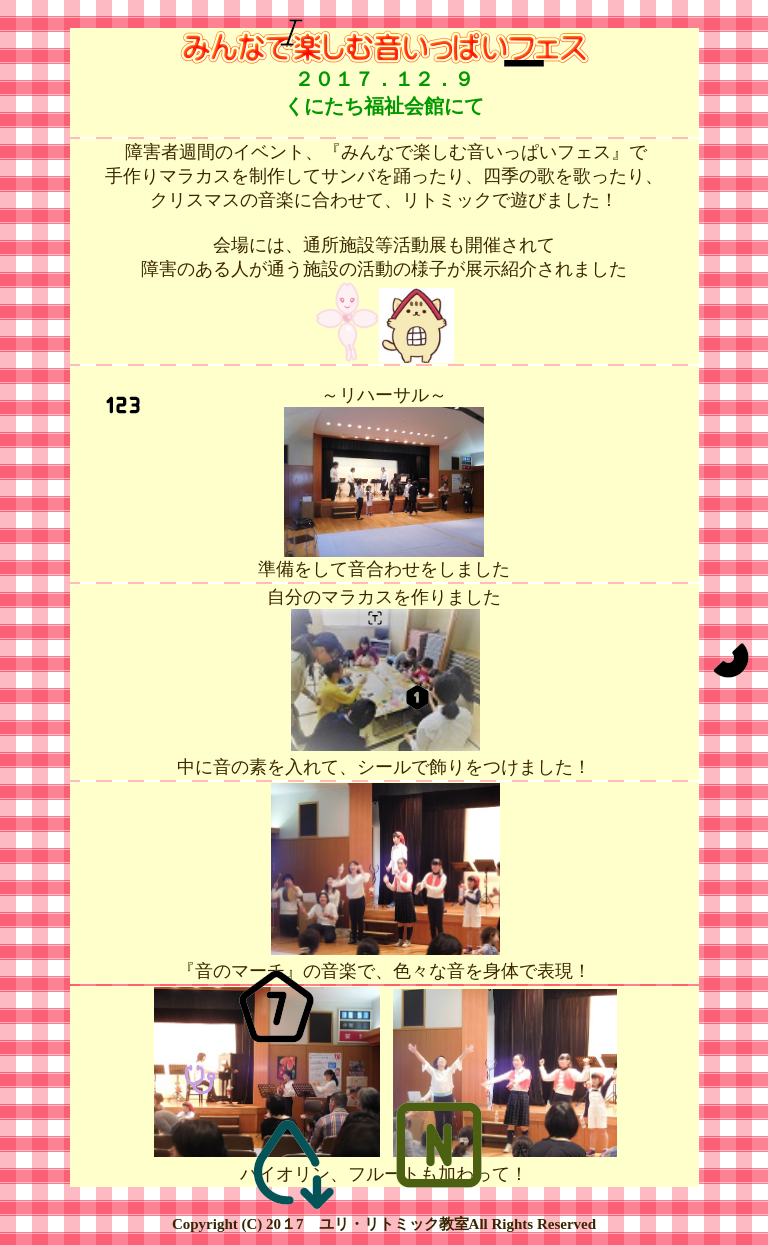  I want to click on minimize or collapse a window, so click(524, 60).